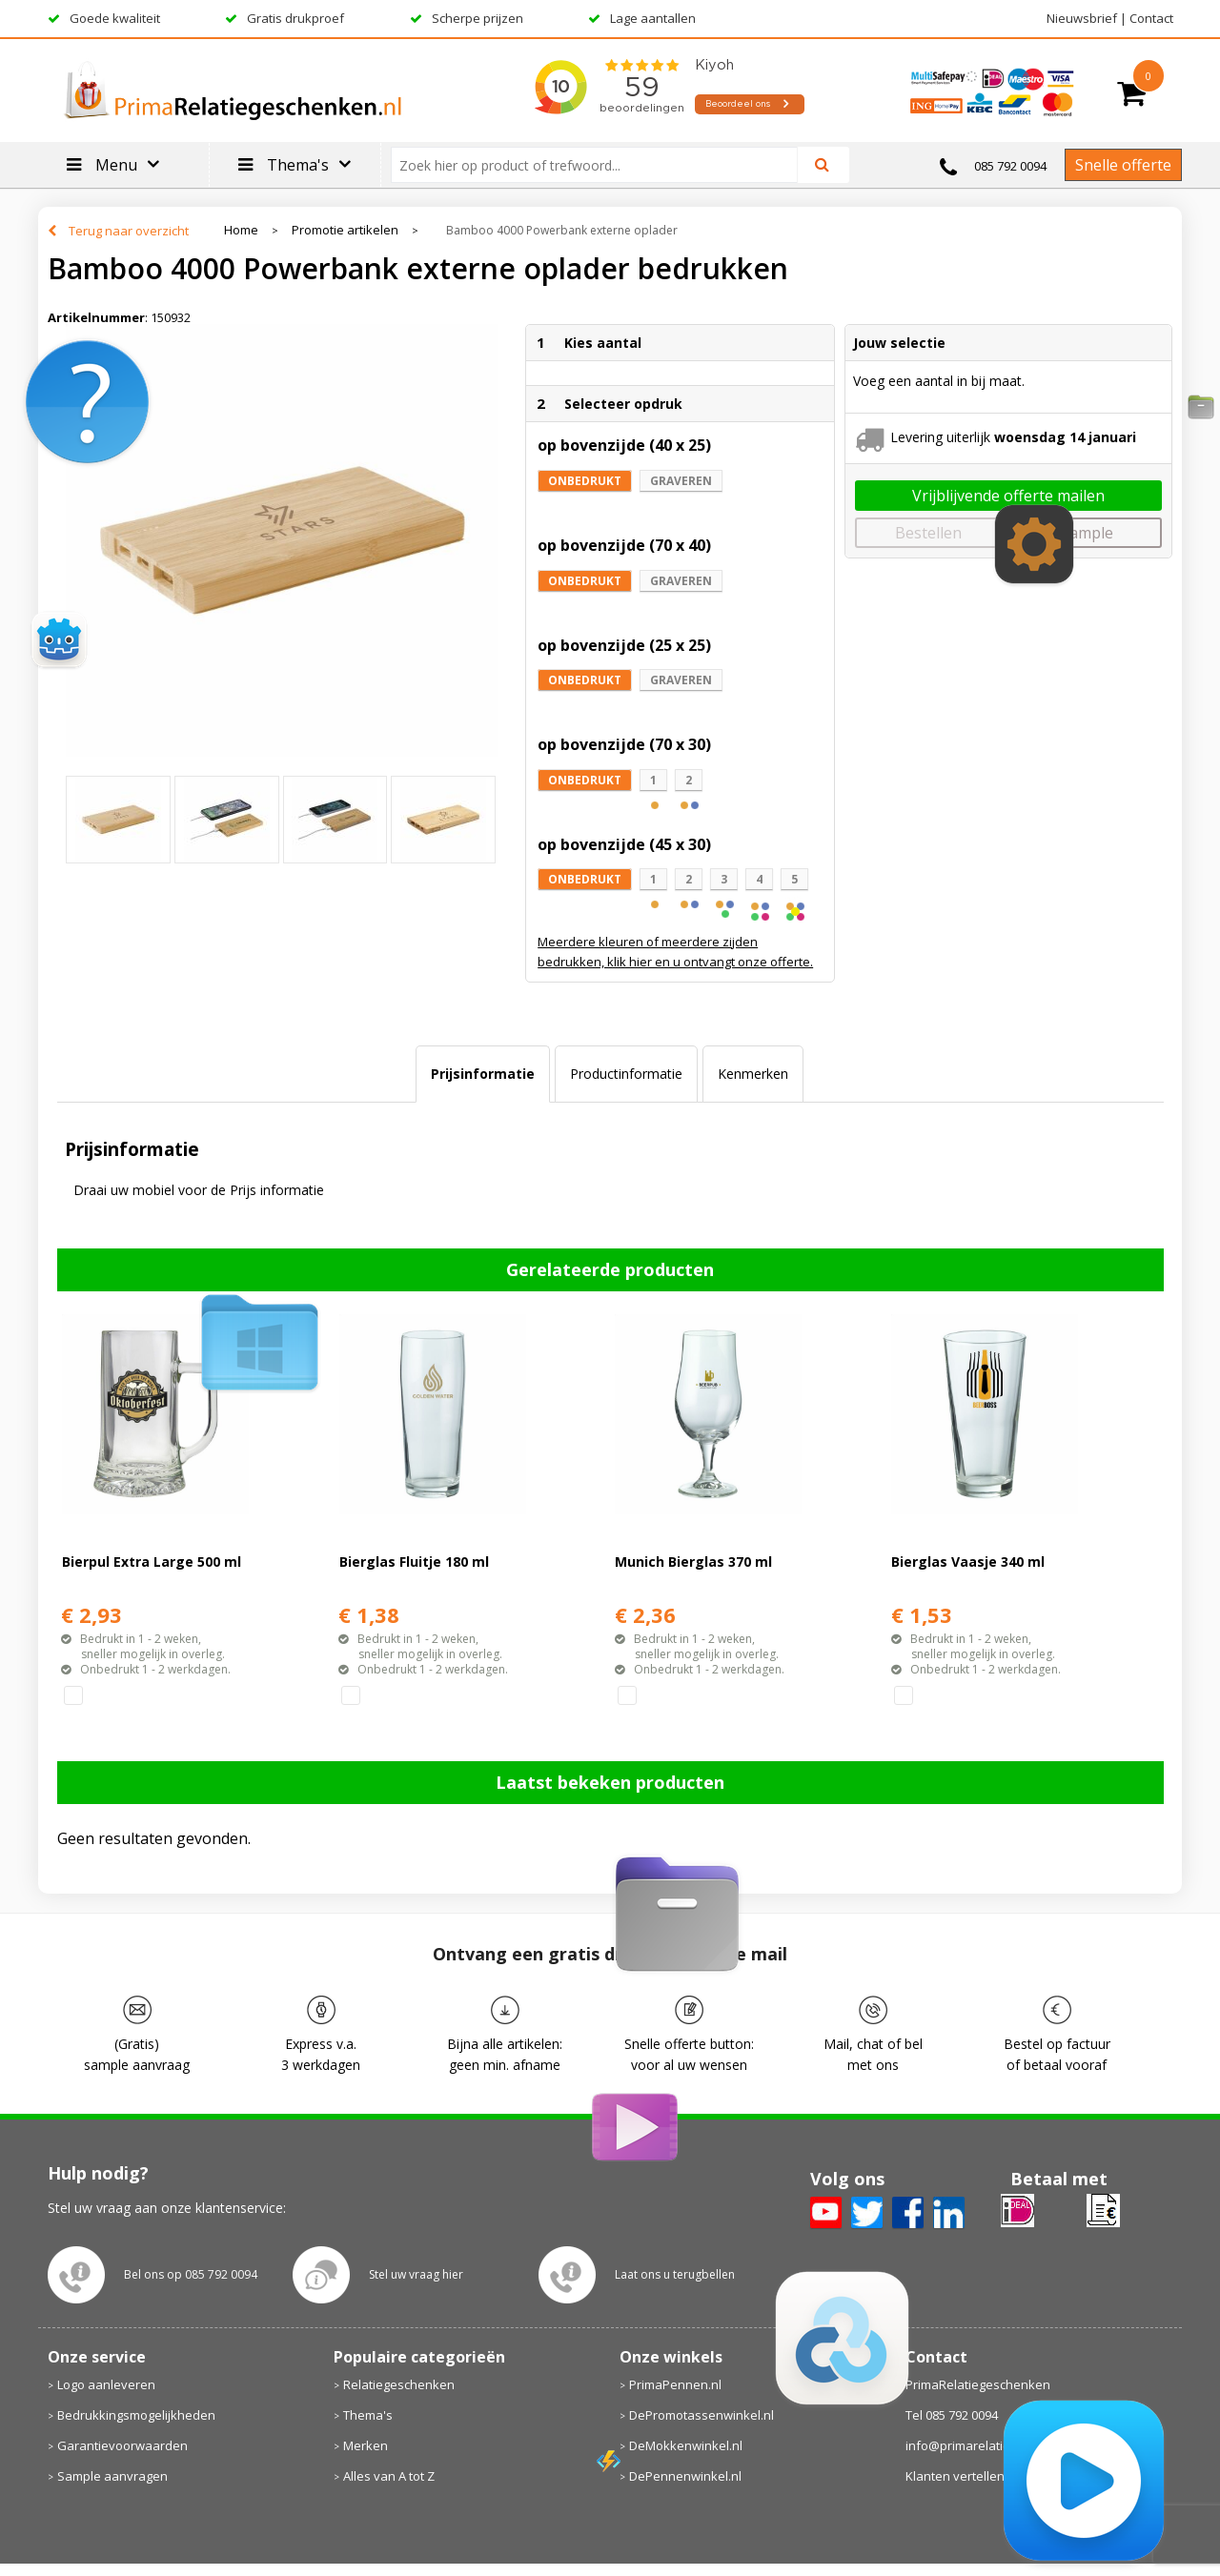  I want to click on open wine file manager for windows applications, so click(259, 1342).